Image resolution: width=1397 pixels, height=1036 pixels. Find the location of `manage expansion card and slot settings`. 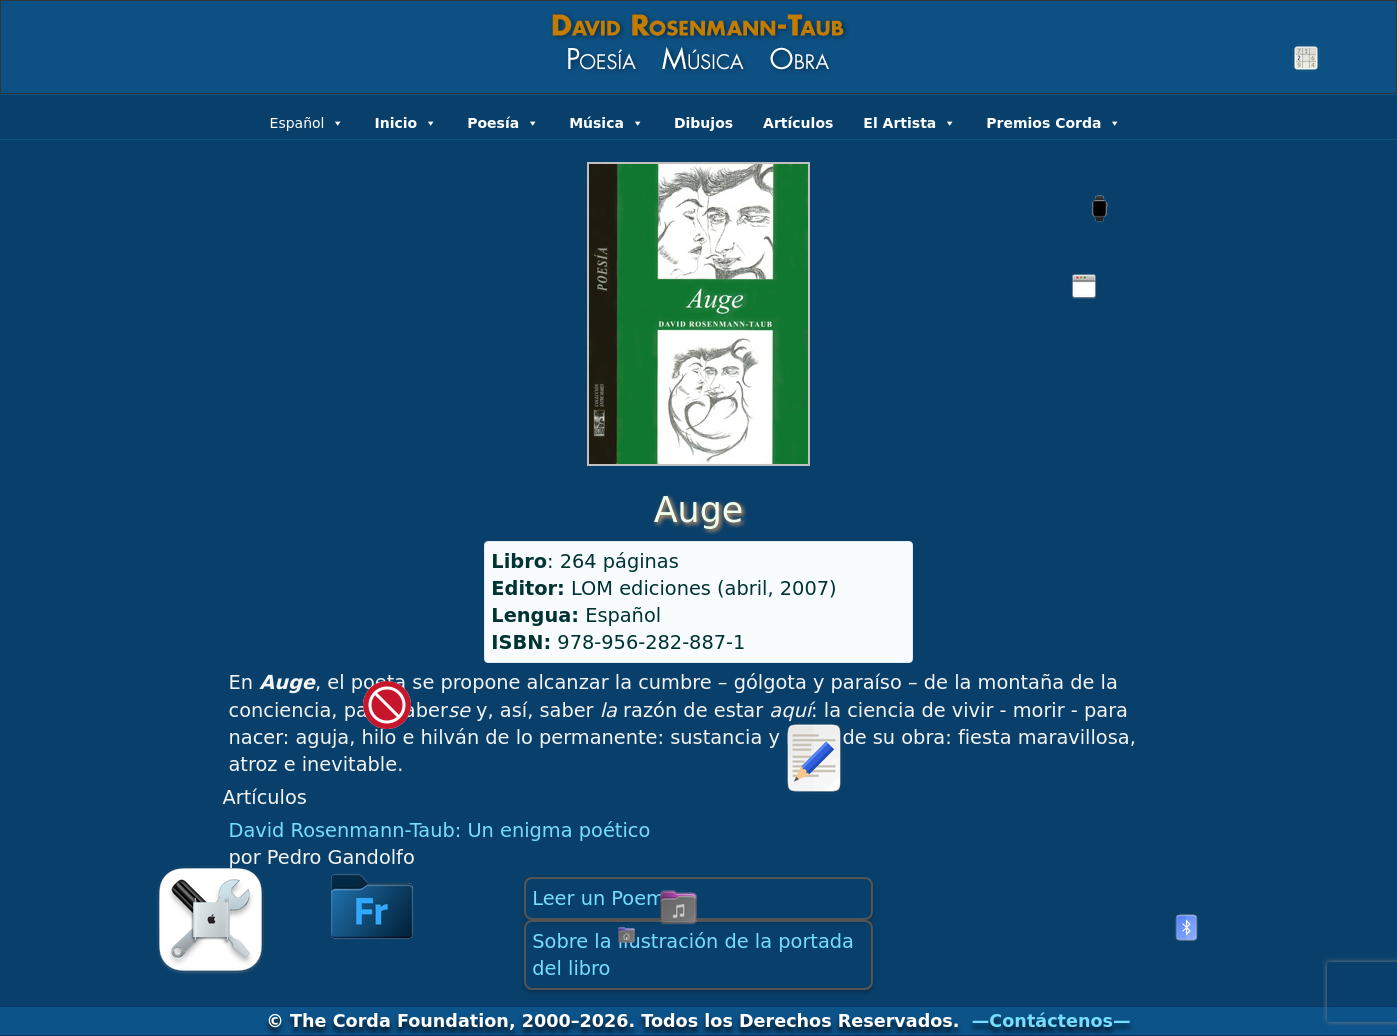

manage expansion card and slot settings is located at coordinates (210, 919).